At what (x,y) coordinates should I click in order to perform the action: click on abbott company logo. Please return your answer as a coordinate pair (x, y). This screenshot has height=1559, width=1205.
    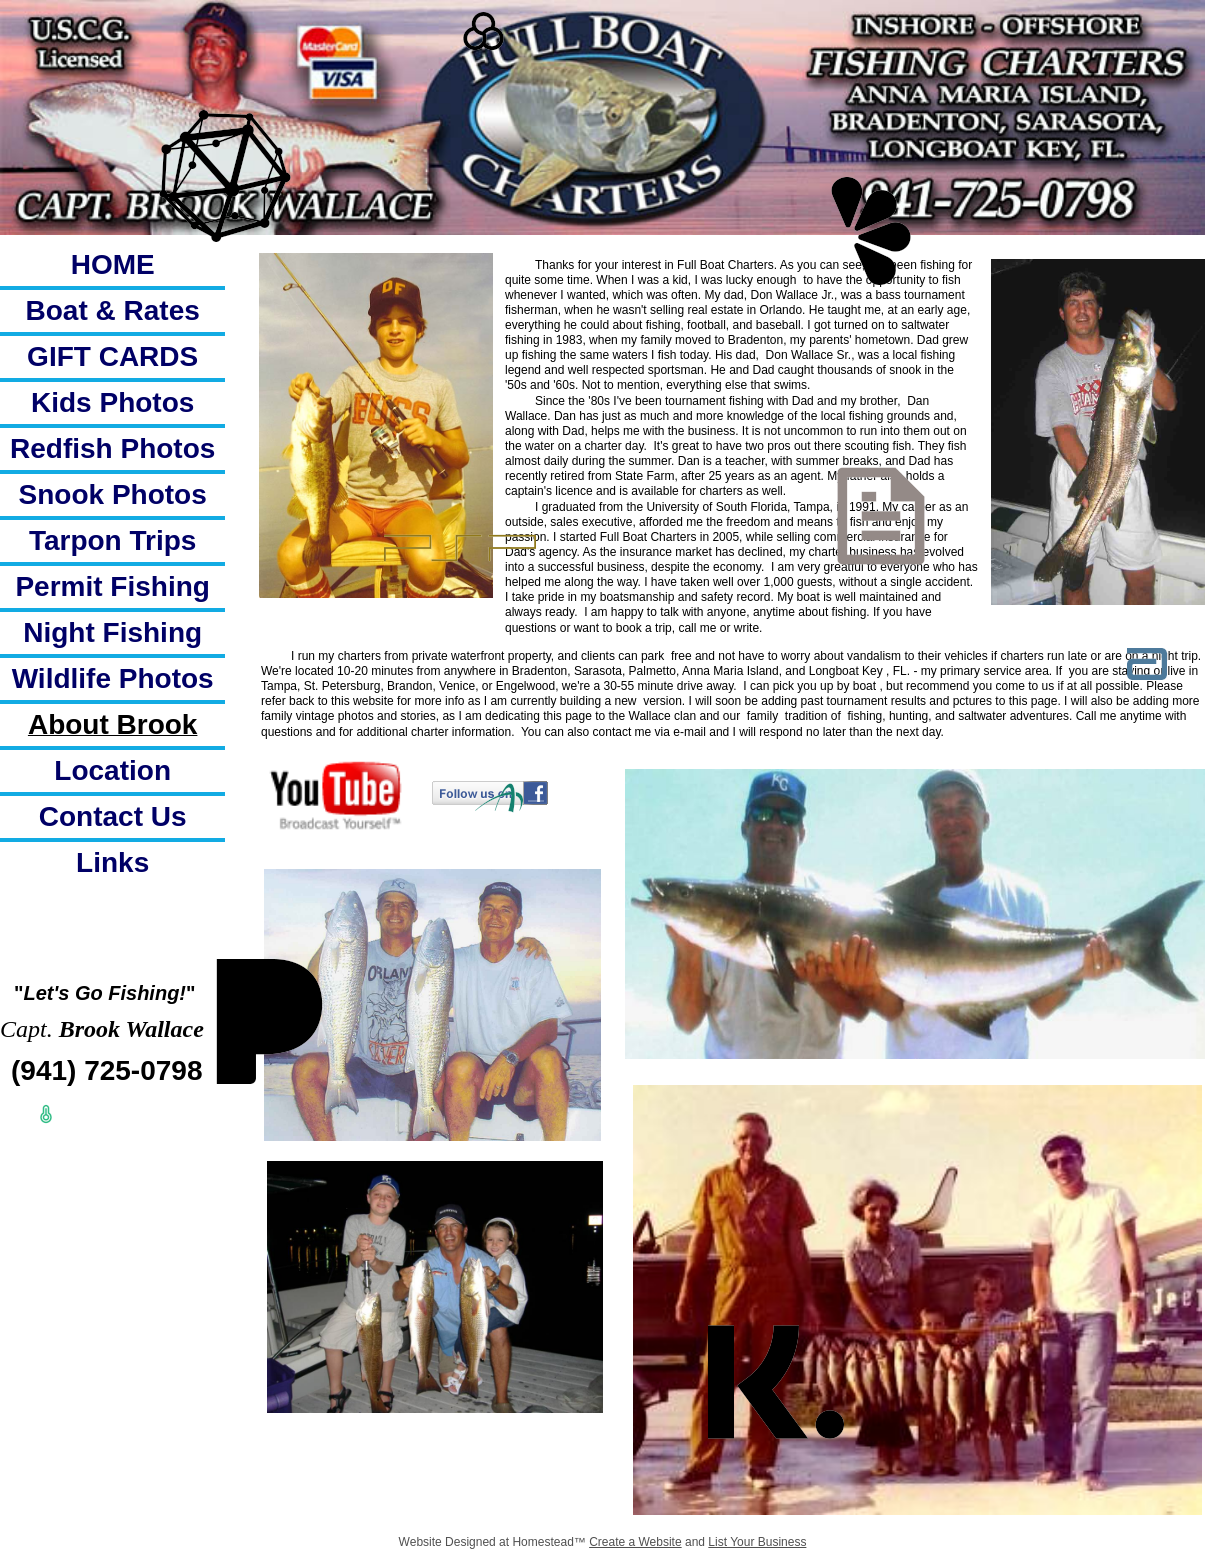
    Looking at the image, I should click on (1147, 664).